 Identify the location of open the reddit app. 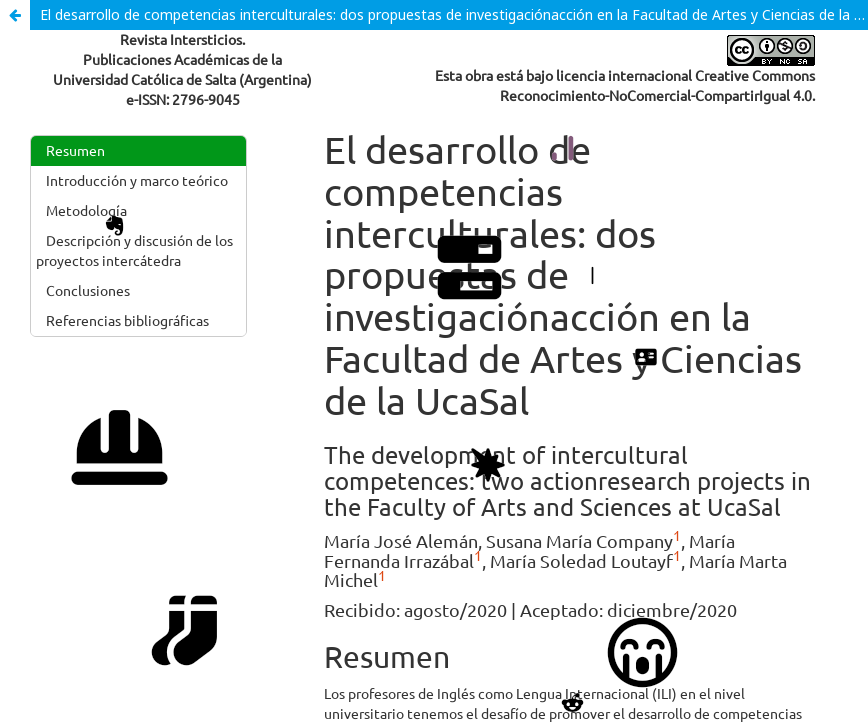
(572, 702).